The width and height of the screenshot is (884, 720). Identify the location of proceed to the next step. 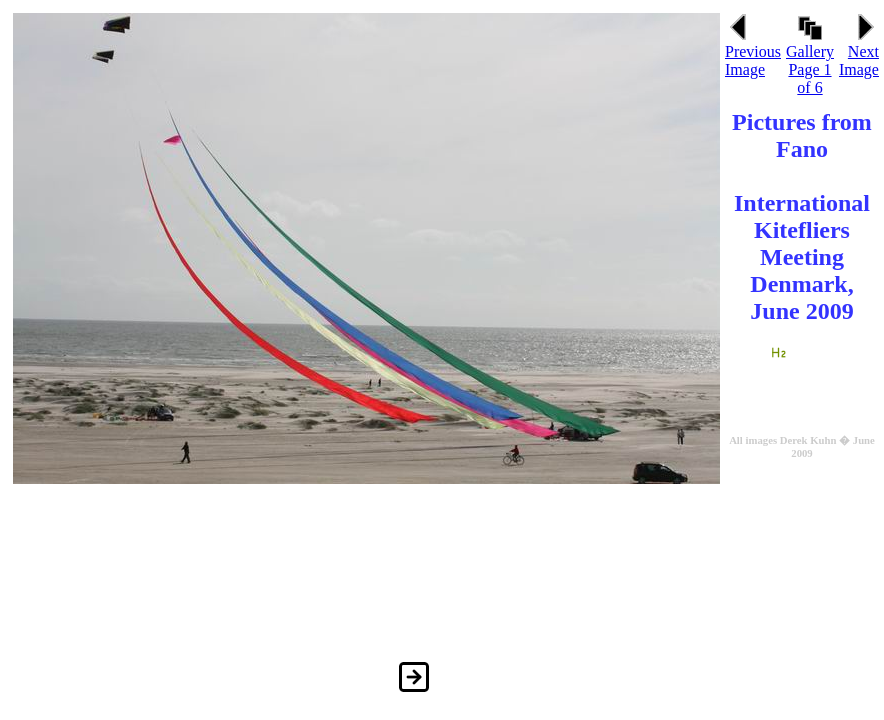
(414, 677).